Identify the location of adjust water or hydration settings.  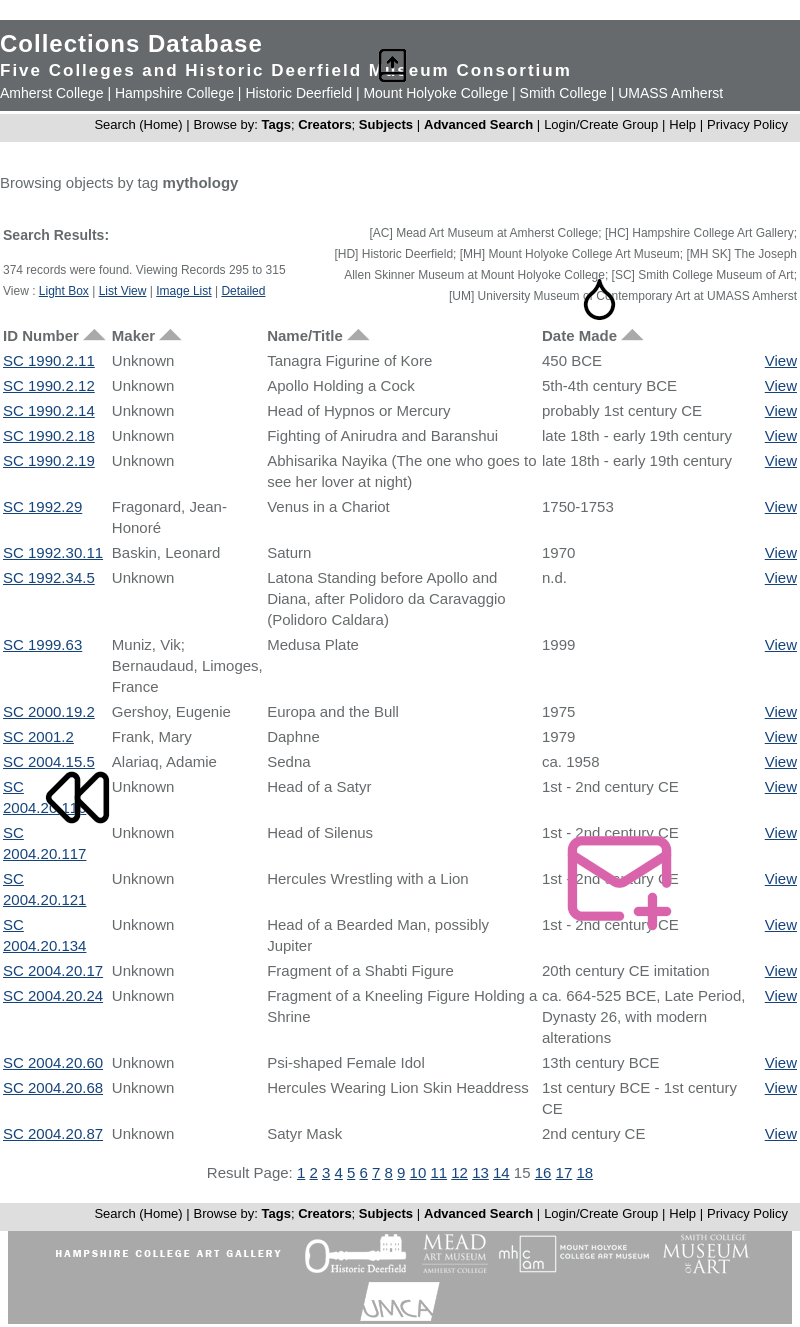
(599, 298).